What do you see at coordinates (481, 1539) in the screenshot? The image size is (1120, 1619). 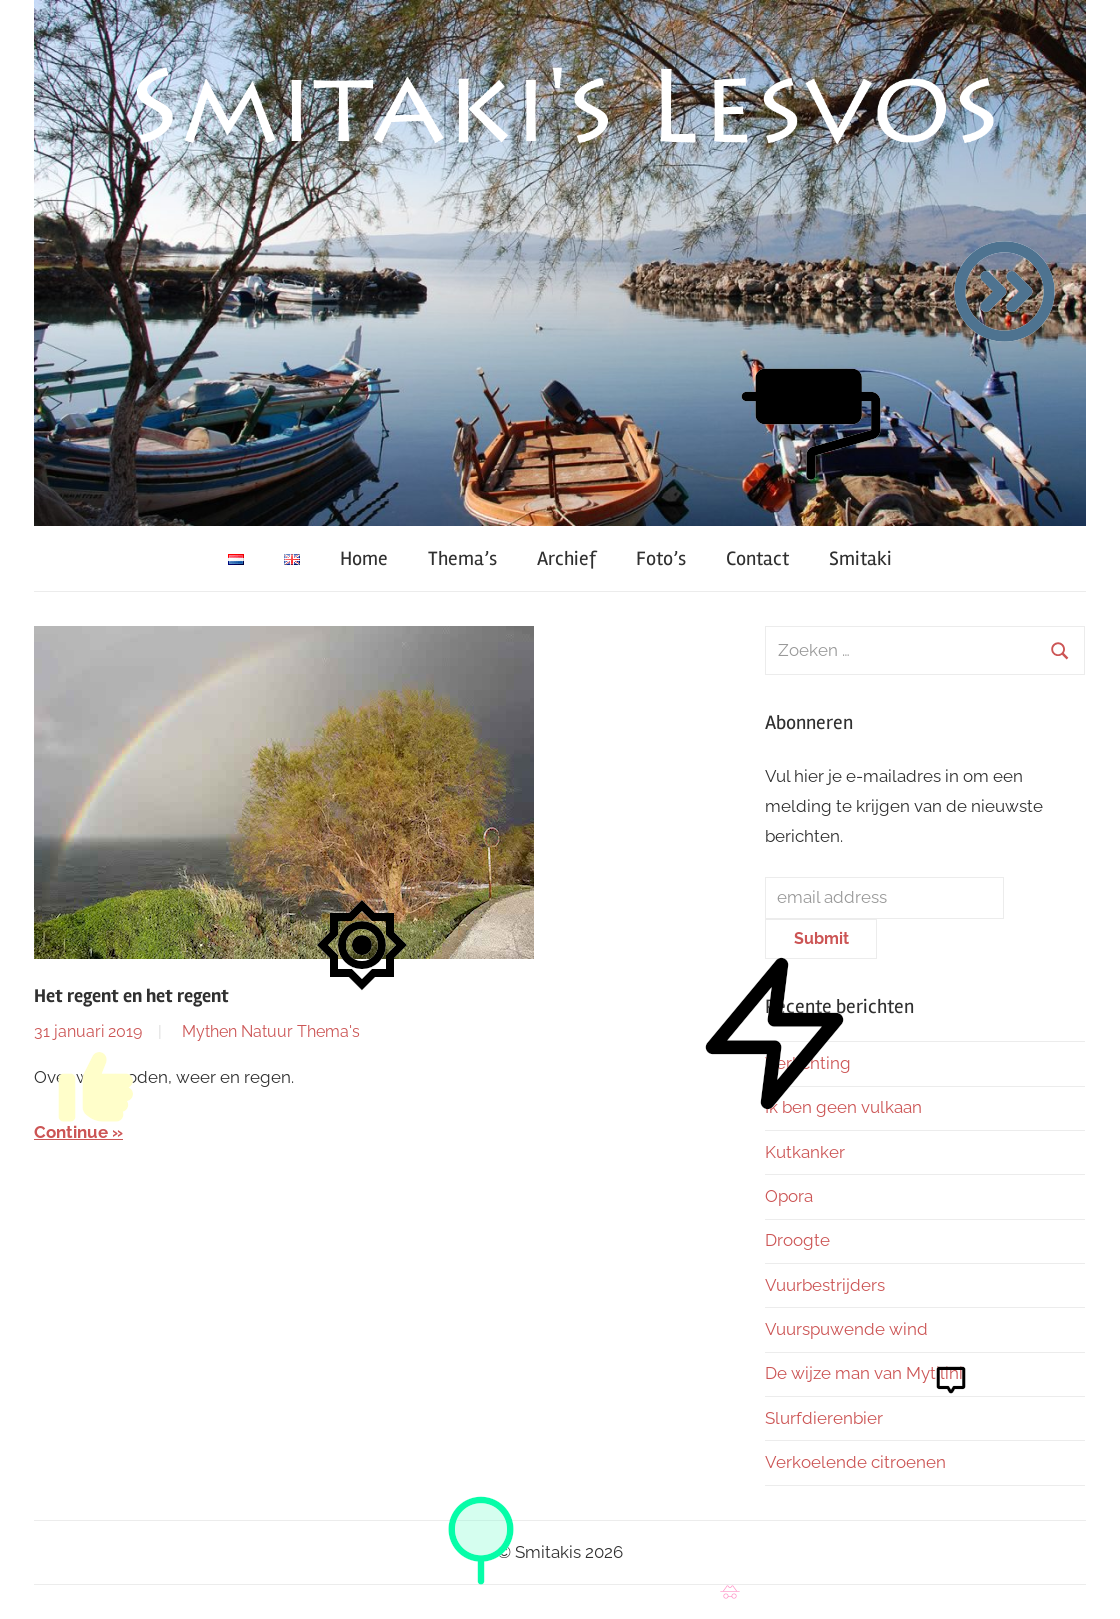 I see `select neuter or non-binary gender option` at bounding box center [481, 1539].